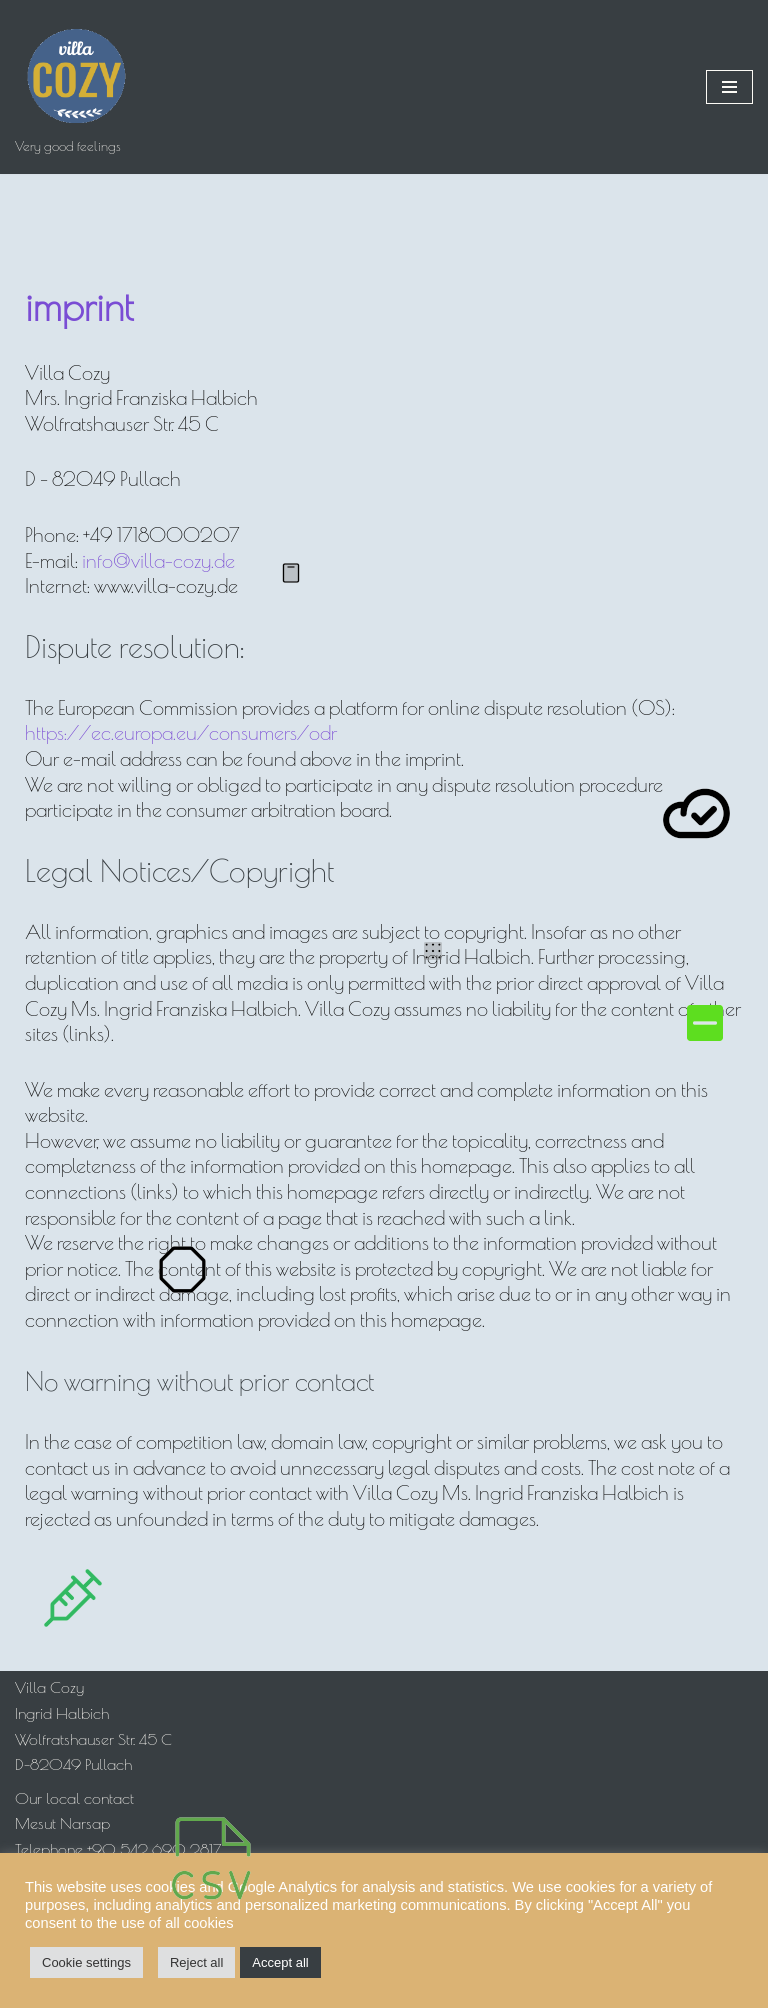 This screenshot has height=2008, width=768. Describe the element at coordinates (291, 573) in the screenshot. I see `tablet device with speaker` at that location.